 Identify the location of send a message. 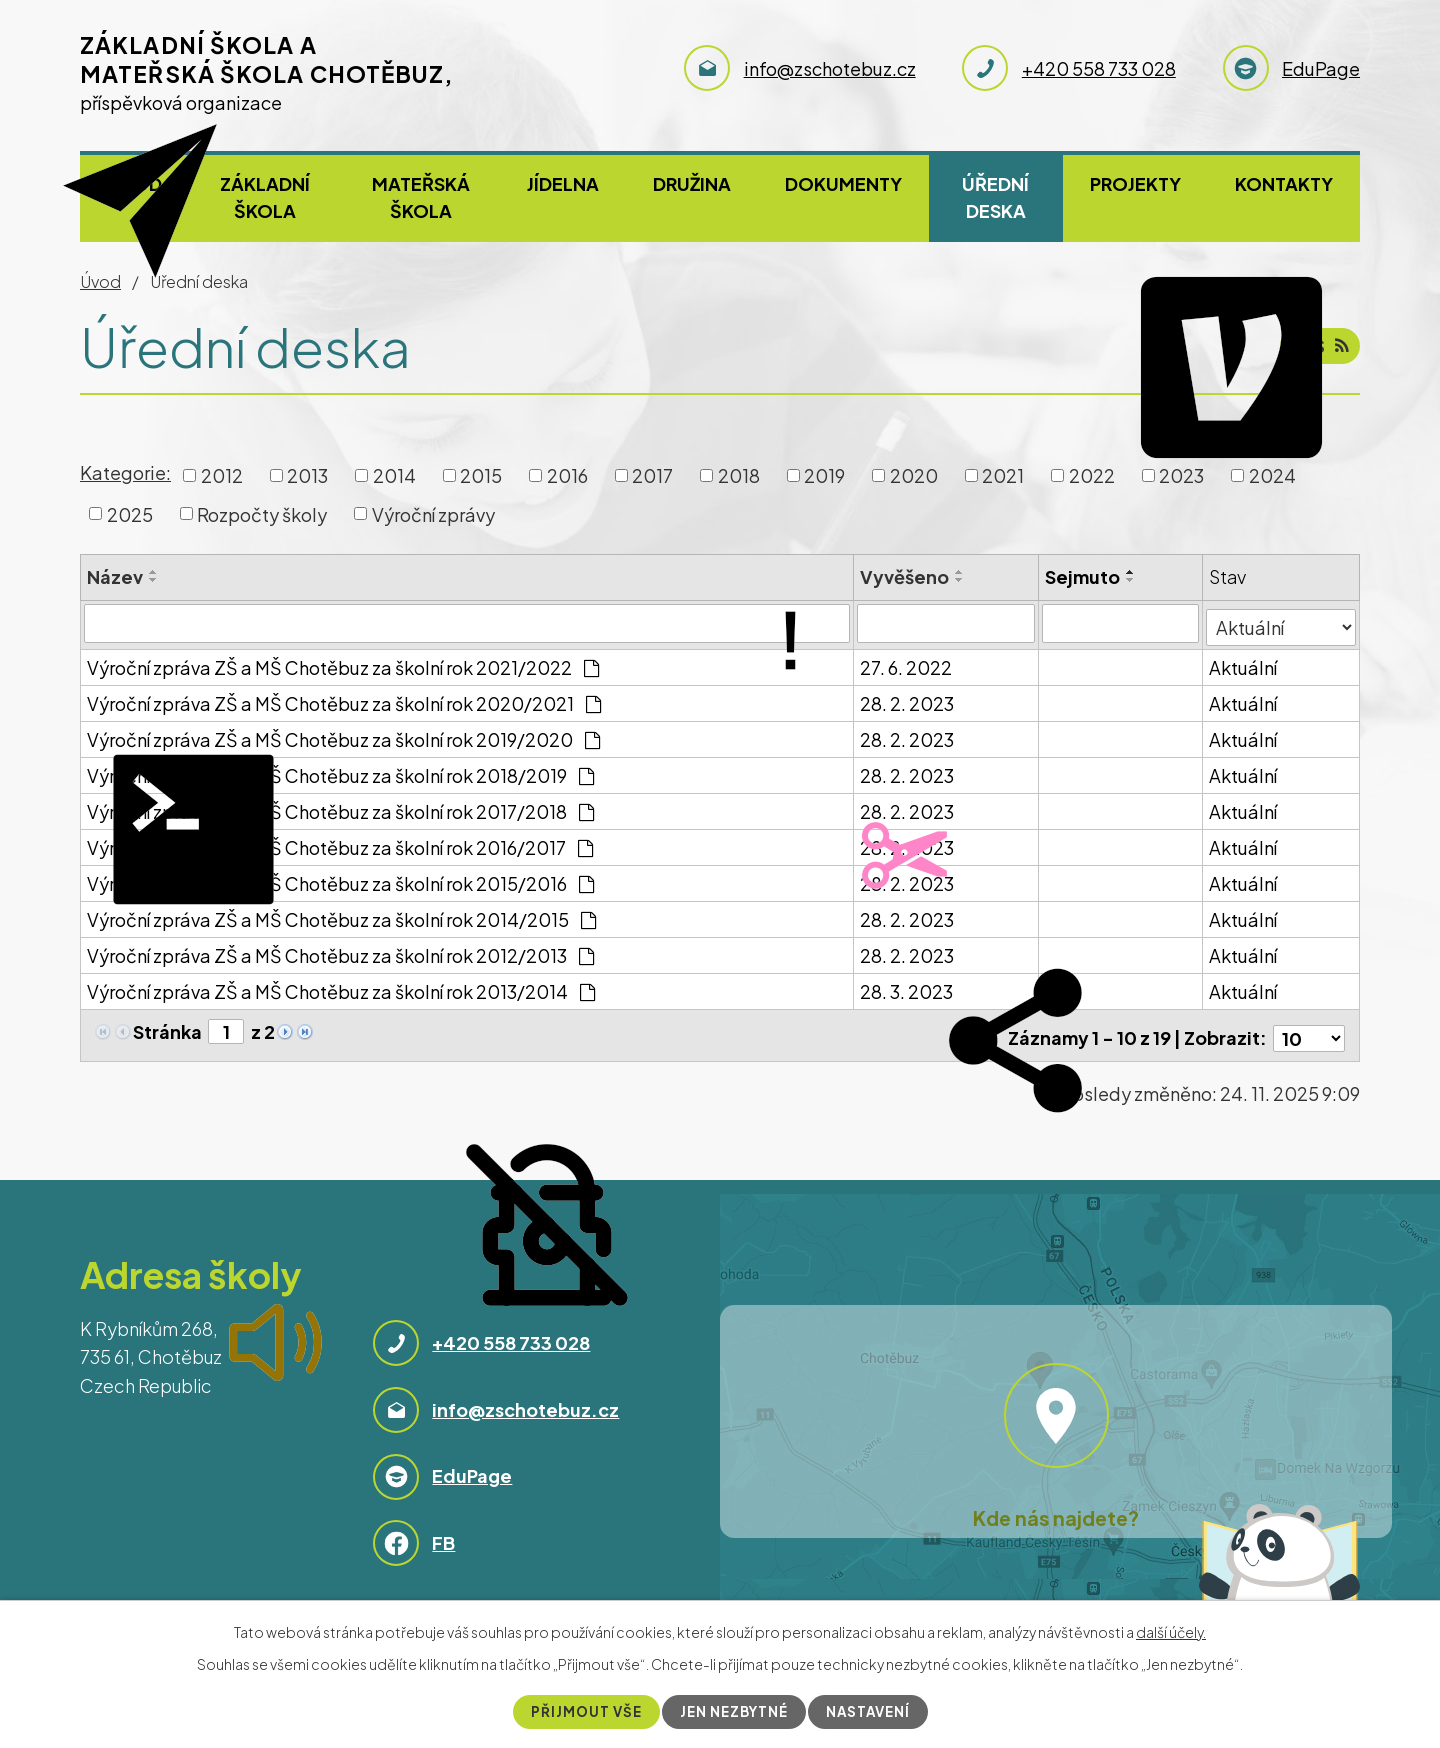
(140, 201).